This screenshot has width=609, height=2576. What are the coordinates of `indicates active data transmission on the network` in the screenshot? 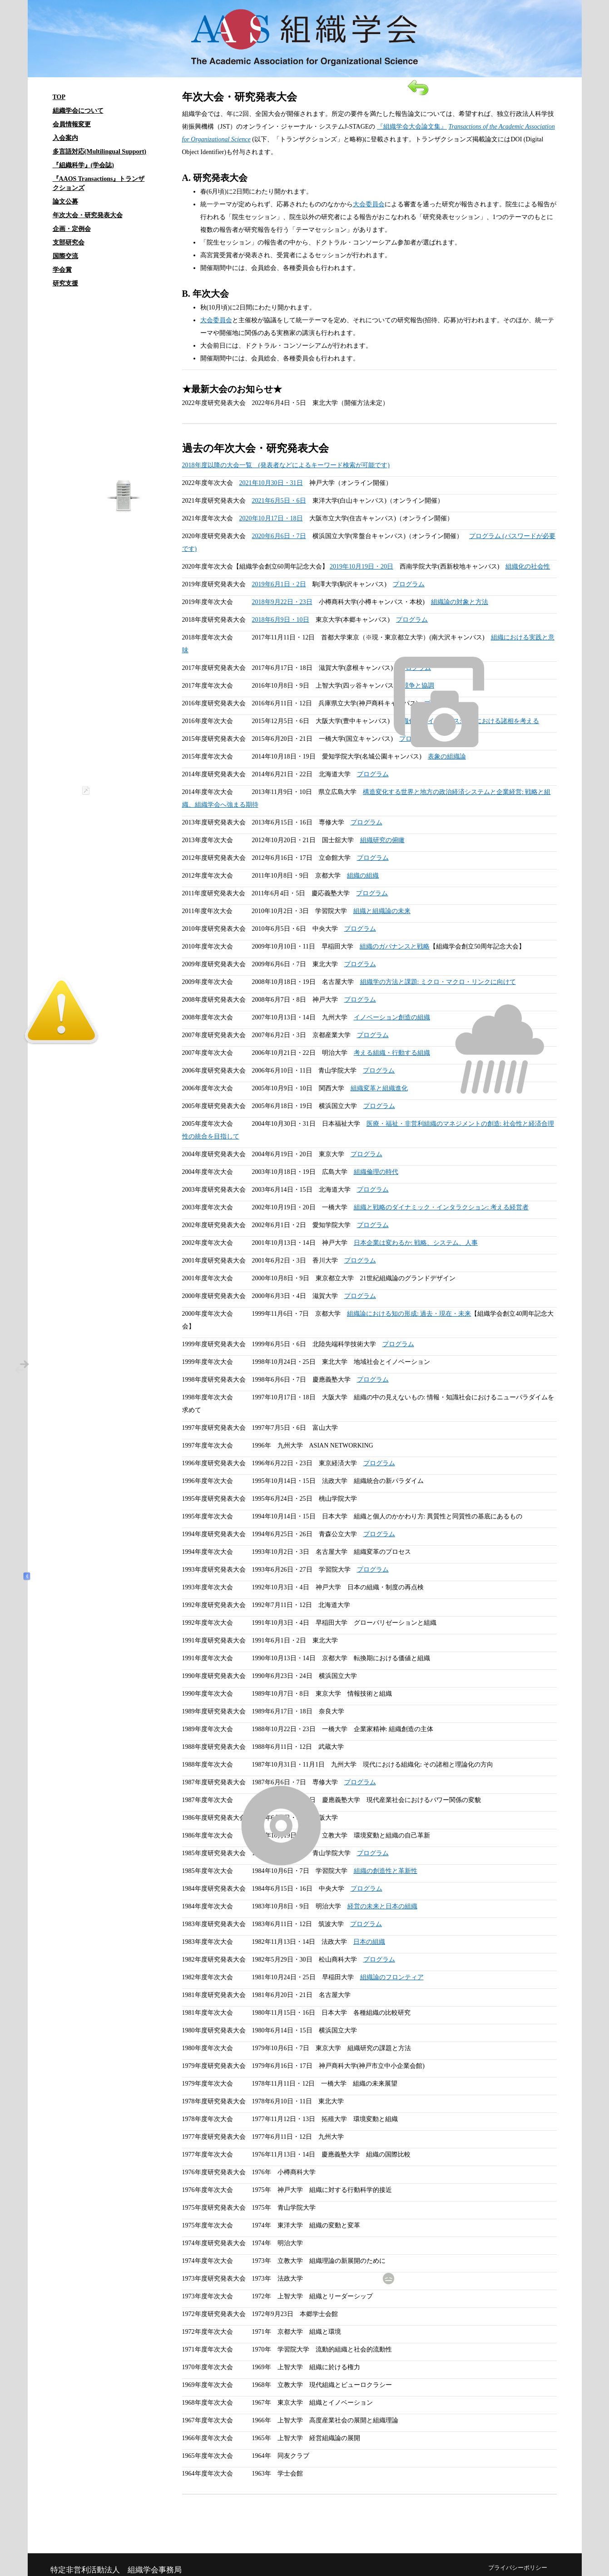 It's located at (22, 1367).